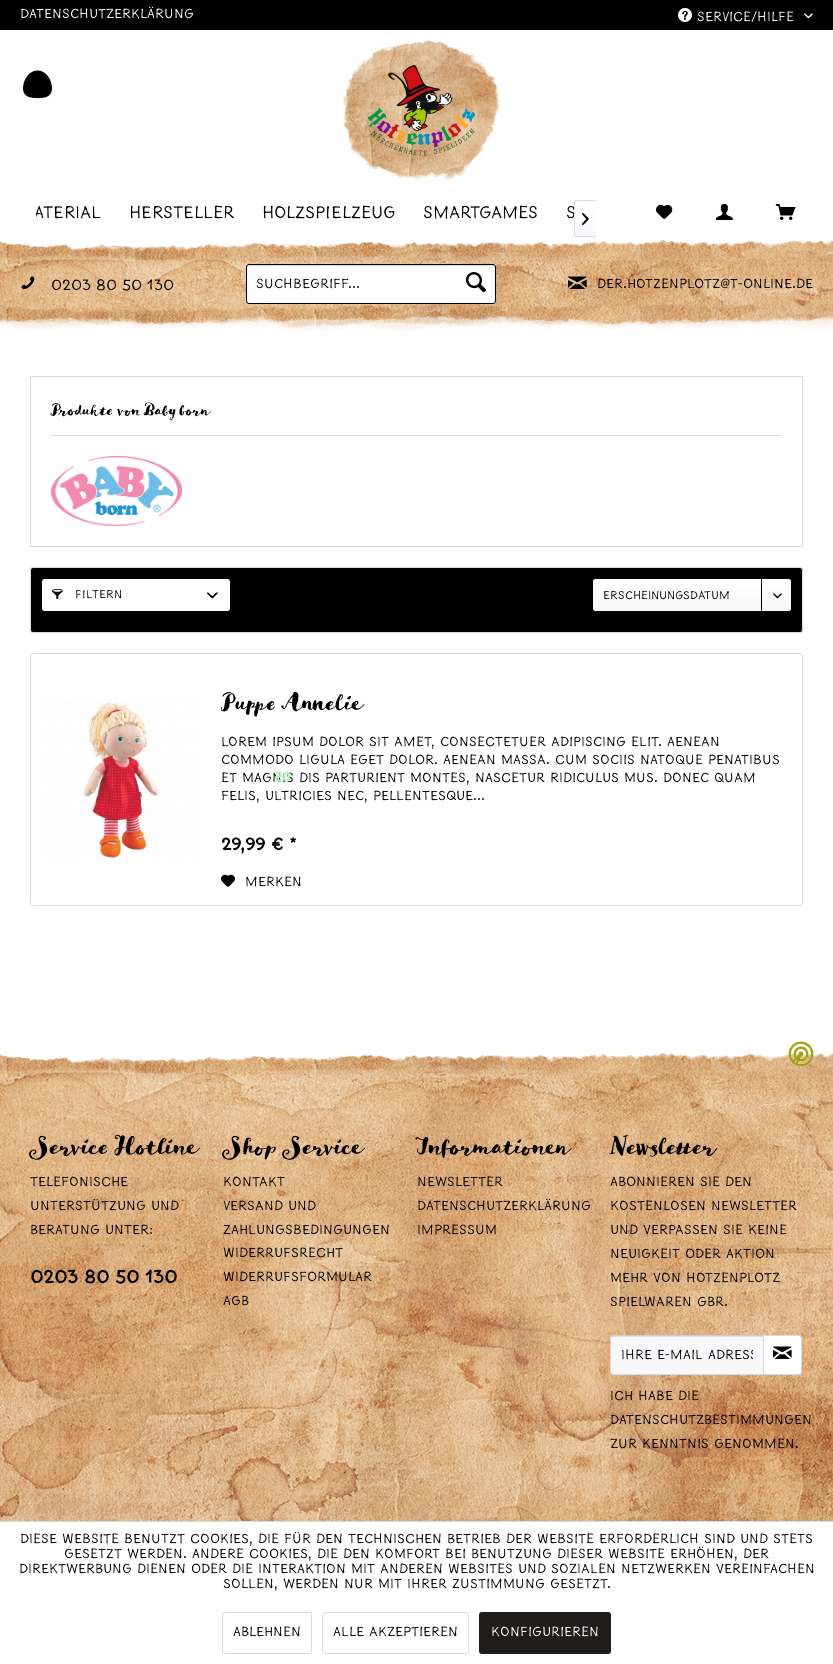 Image resolution: width=833 pixels, height=1664 pixels. I want to click on open Flightradar24 app, so click(801, 1054).